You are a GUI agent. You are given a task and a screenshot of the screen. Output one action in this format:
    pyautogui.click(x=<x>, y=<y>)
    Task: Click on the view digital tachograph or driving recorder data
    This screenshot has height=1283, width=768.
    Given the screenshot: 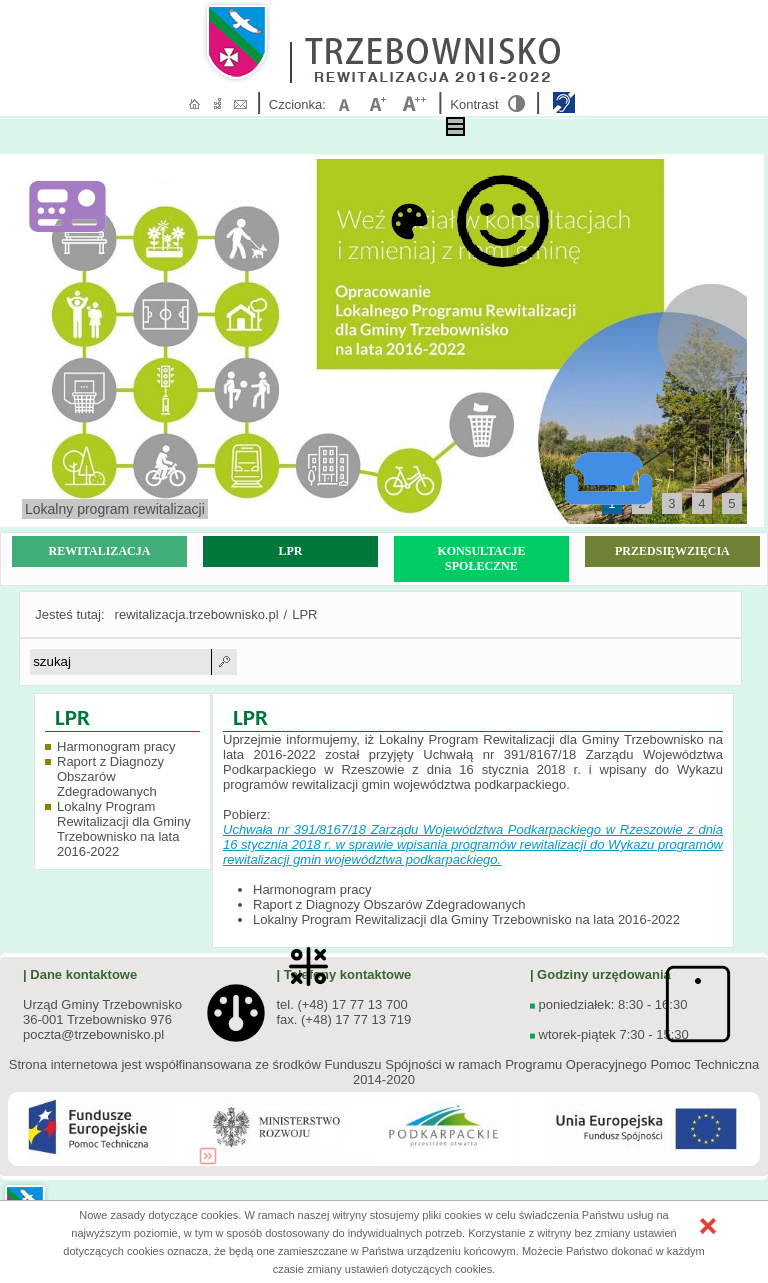 What is the action you would take?
    pyautogui.click(x=67, y=206)
    